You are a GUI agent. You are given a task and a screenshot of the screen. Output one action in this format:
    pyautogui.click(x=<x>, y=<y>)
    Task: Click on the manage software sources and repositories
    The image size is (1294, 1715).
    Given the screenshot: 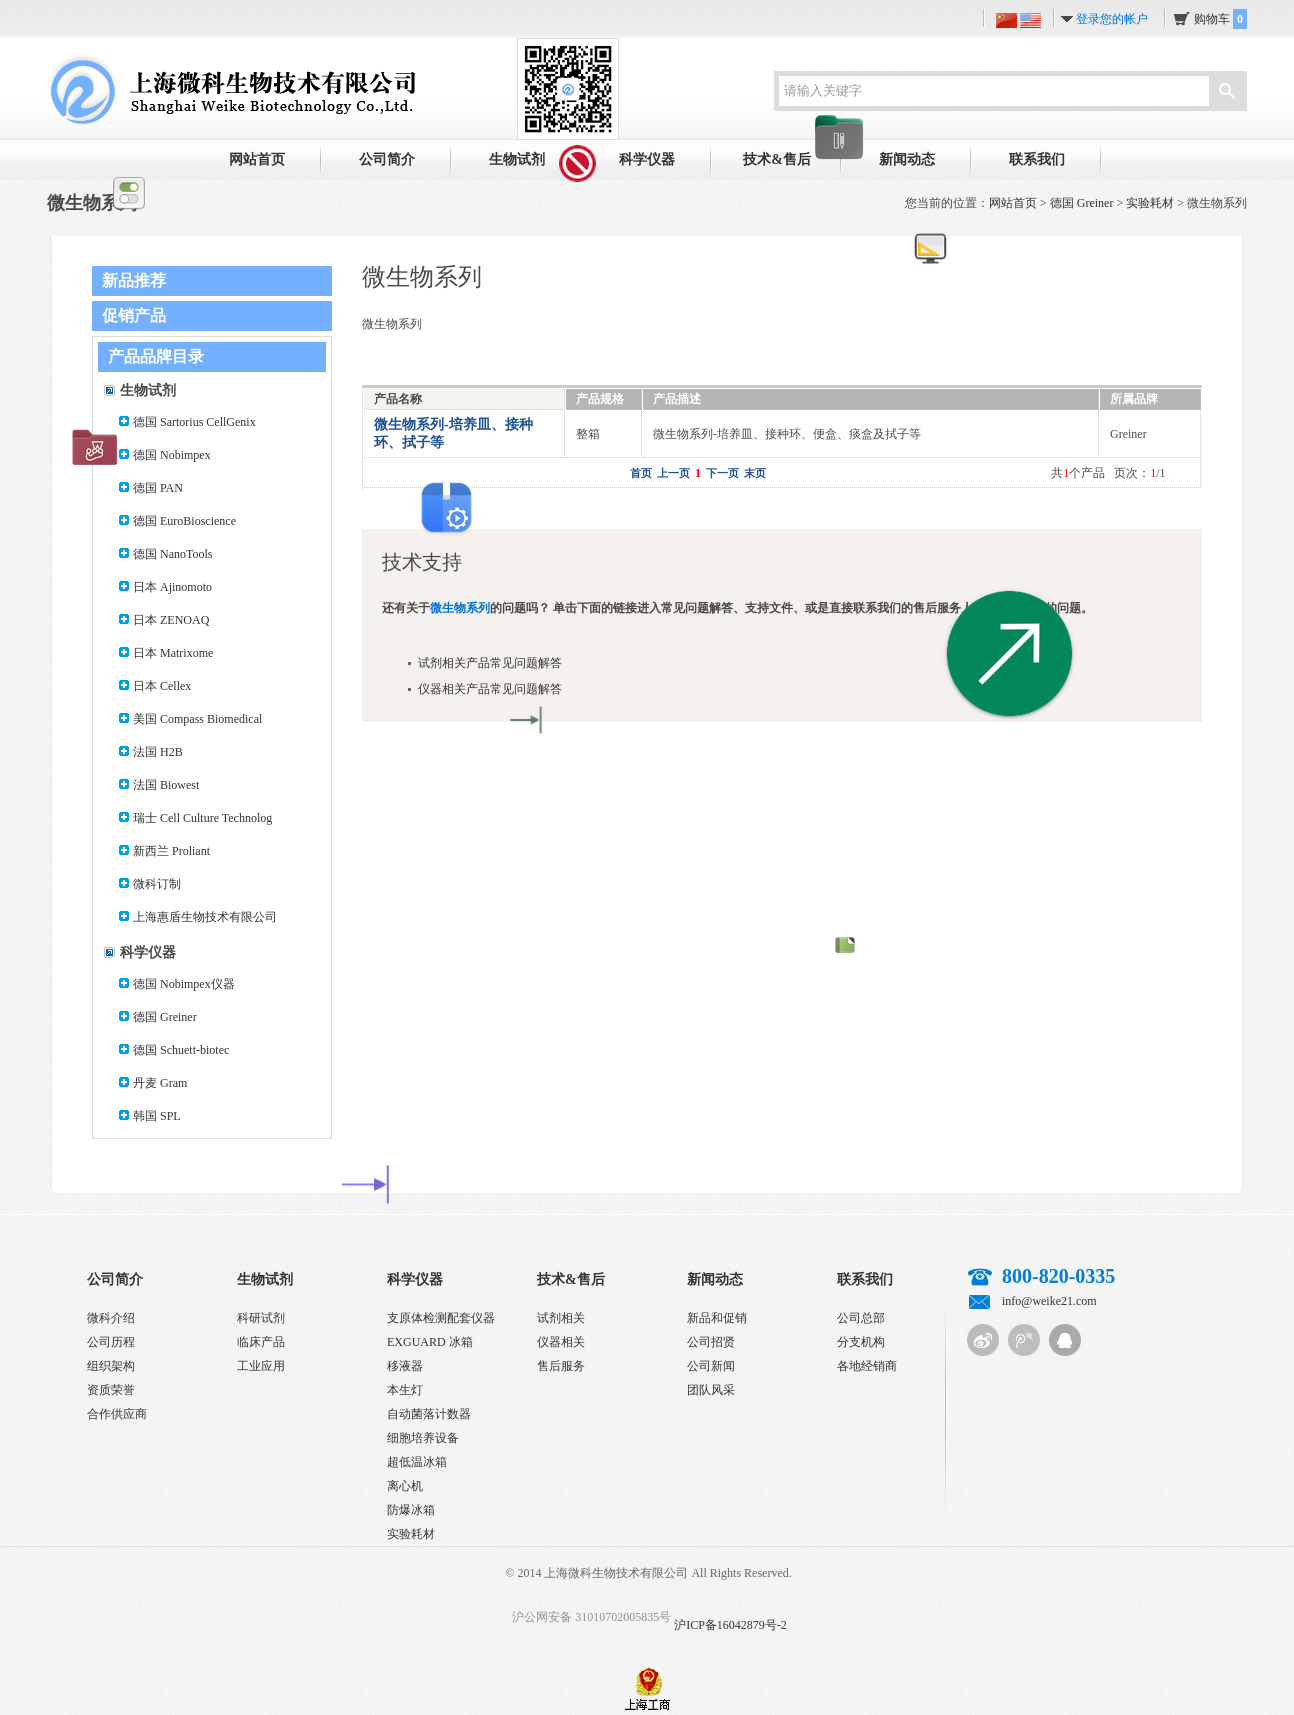 What is the action you would take?
    pyautogui.click(x=446, y=508)
    